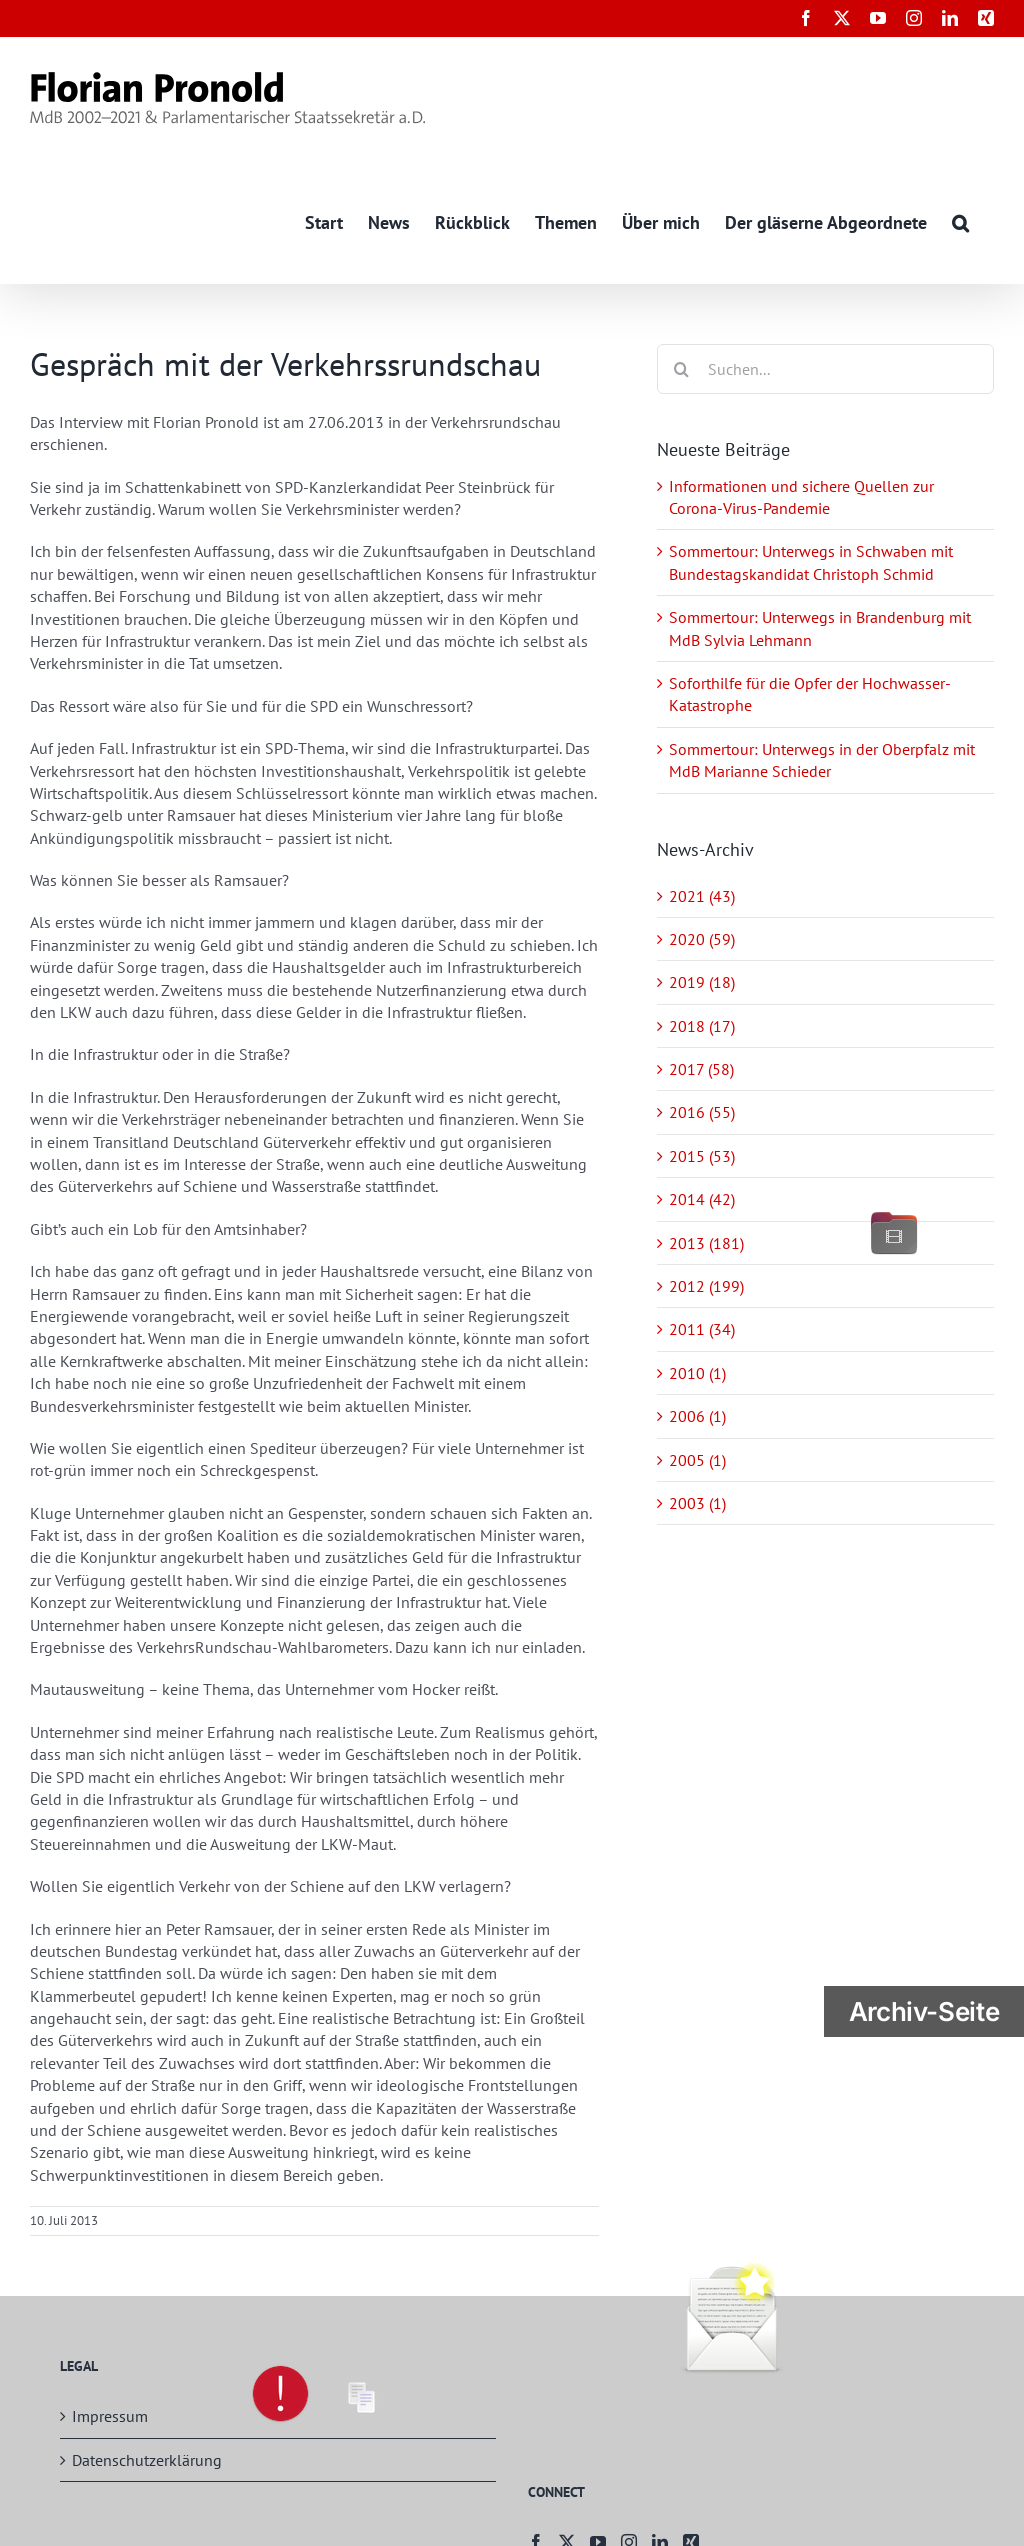  What do you see at coordinates (361, 2397) in the screenshot?
I see `copy selected content to clipboard` at bounding box center [361, 2397].